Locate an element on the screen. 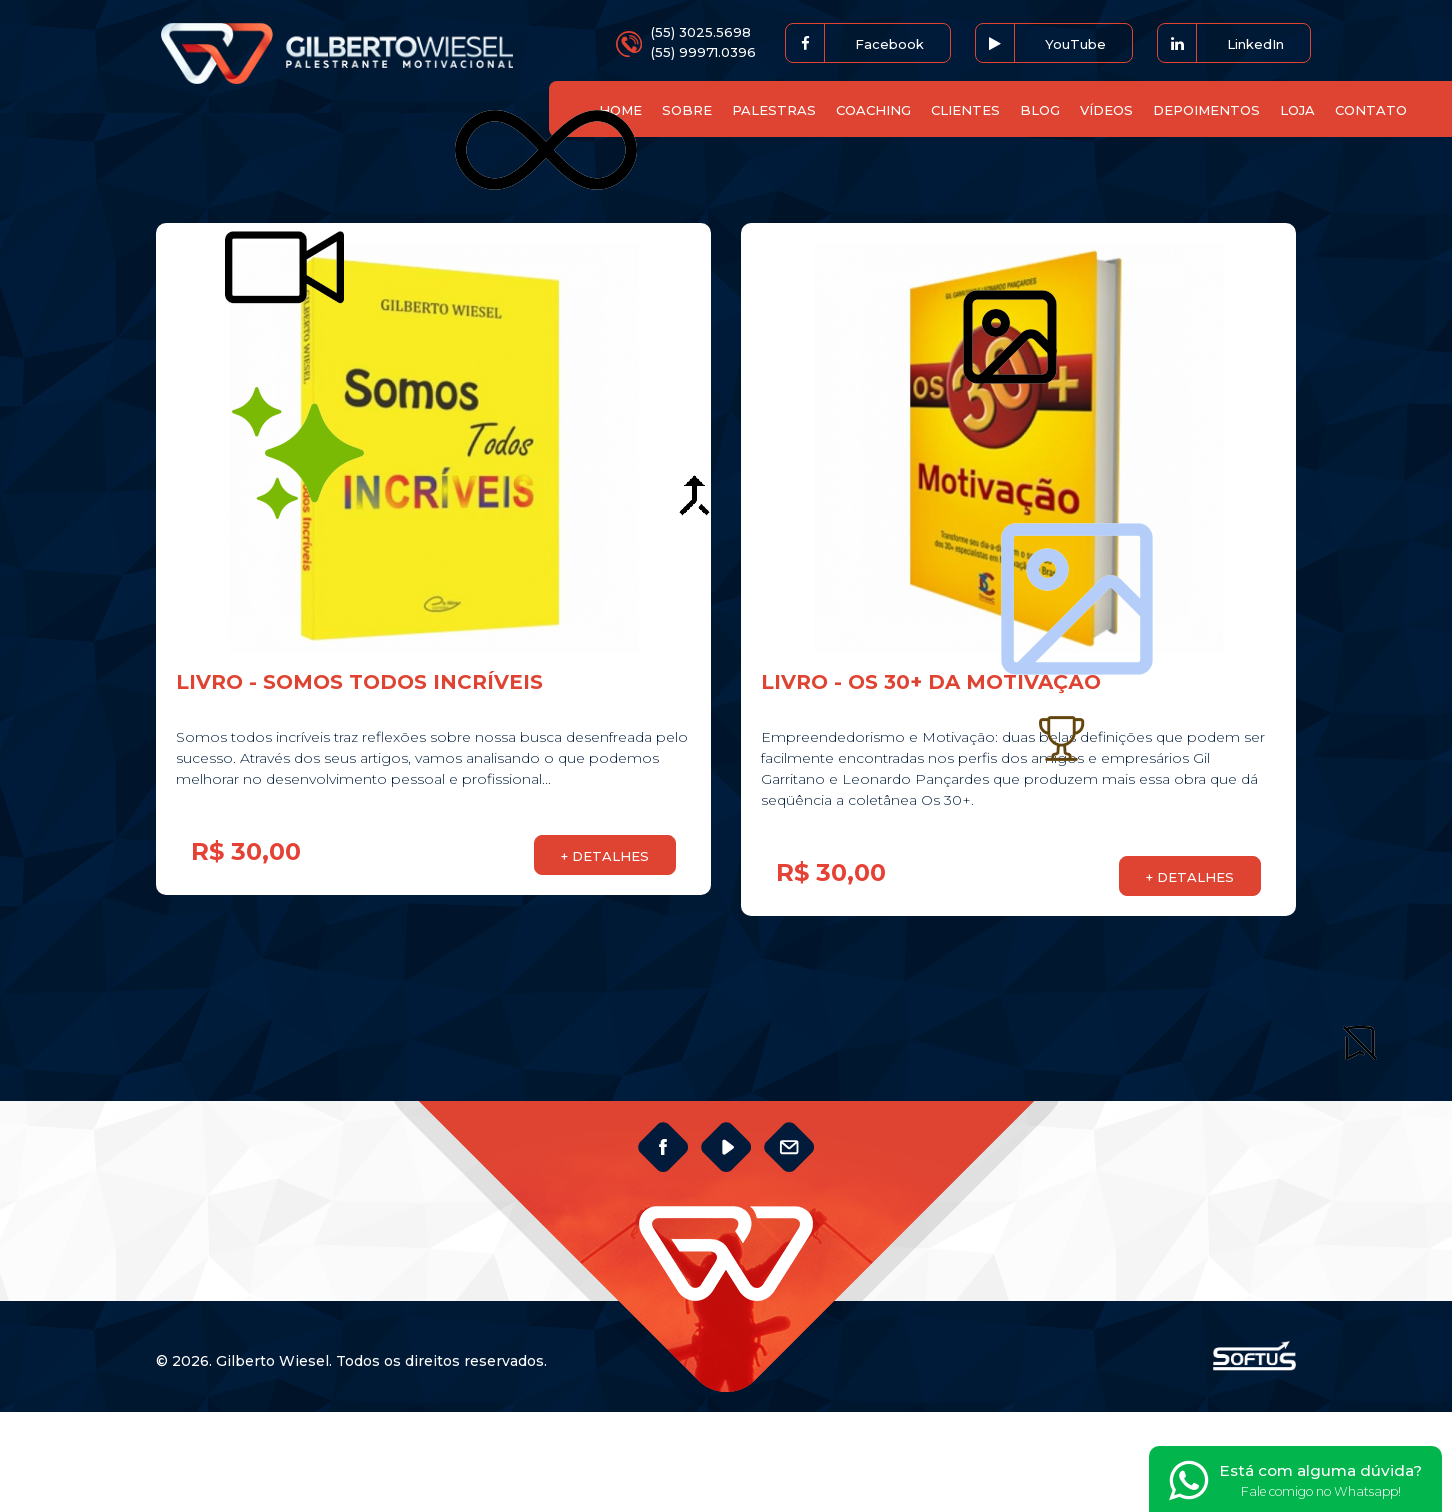  merge branches or items together is located at coordinates (694, 495).